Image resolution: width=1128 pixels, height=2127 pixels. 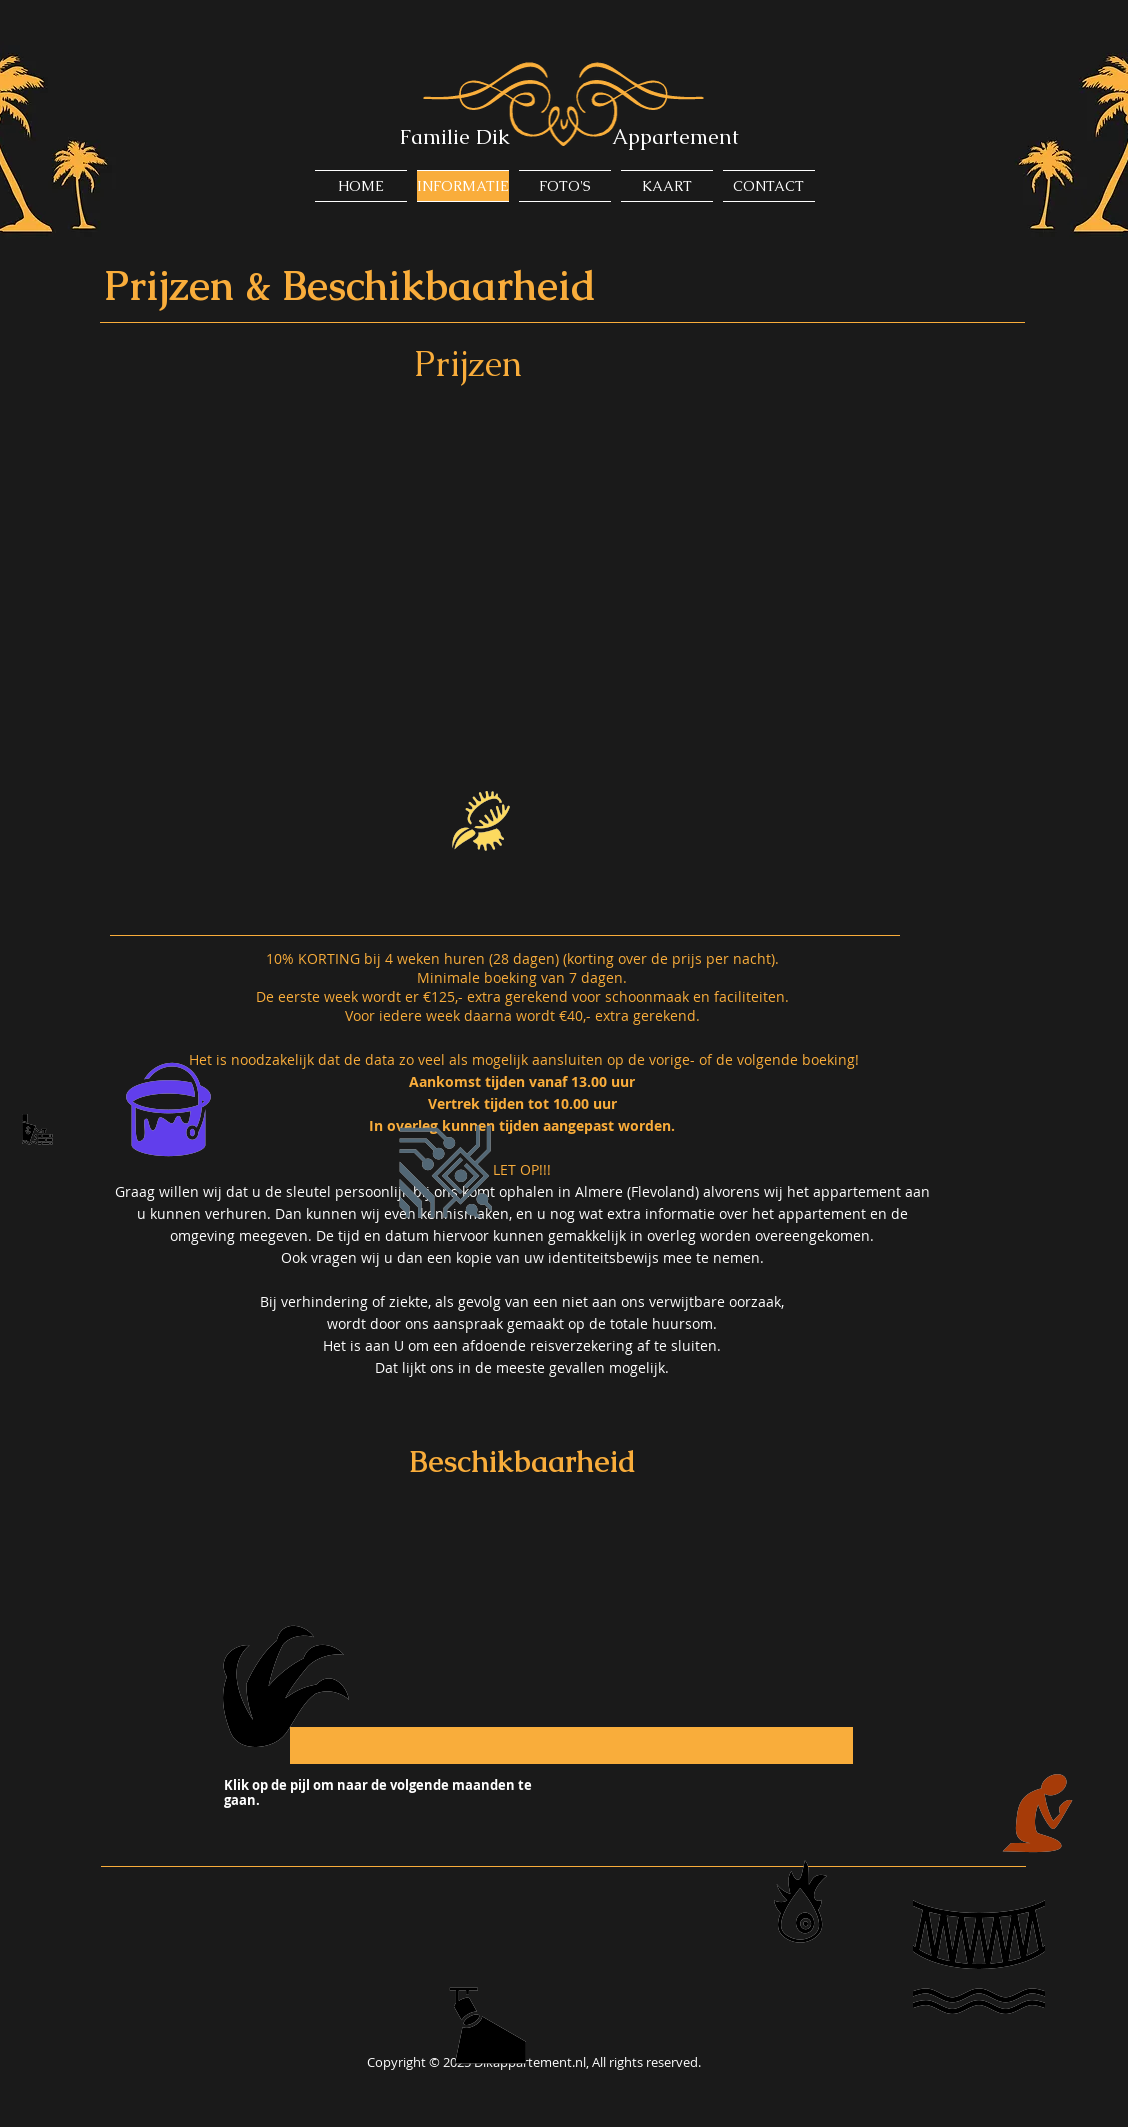 I want to click on venus flytrap plant icon for a nature or botany game, so click(x=481, y=819).